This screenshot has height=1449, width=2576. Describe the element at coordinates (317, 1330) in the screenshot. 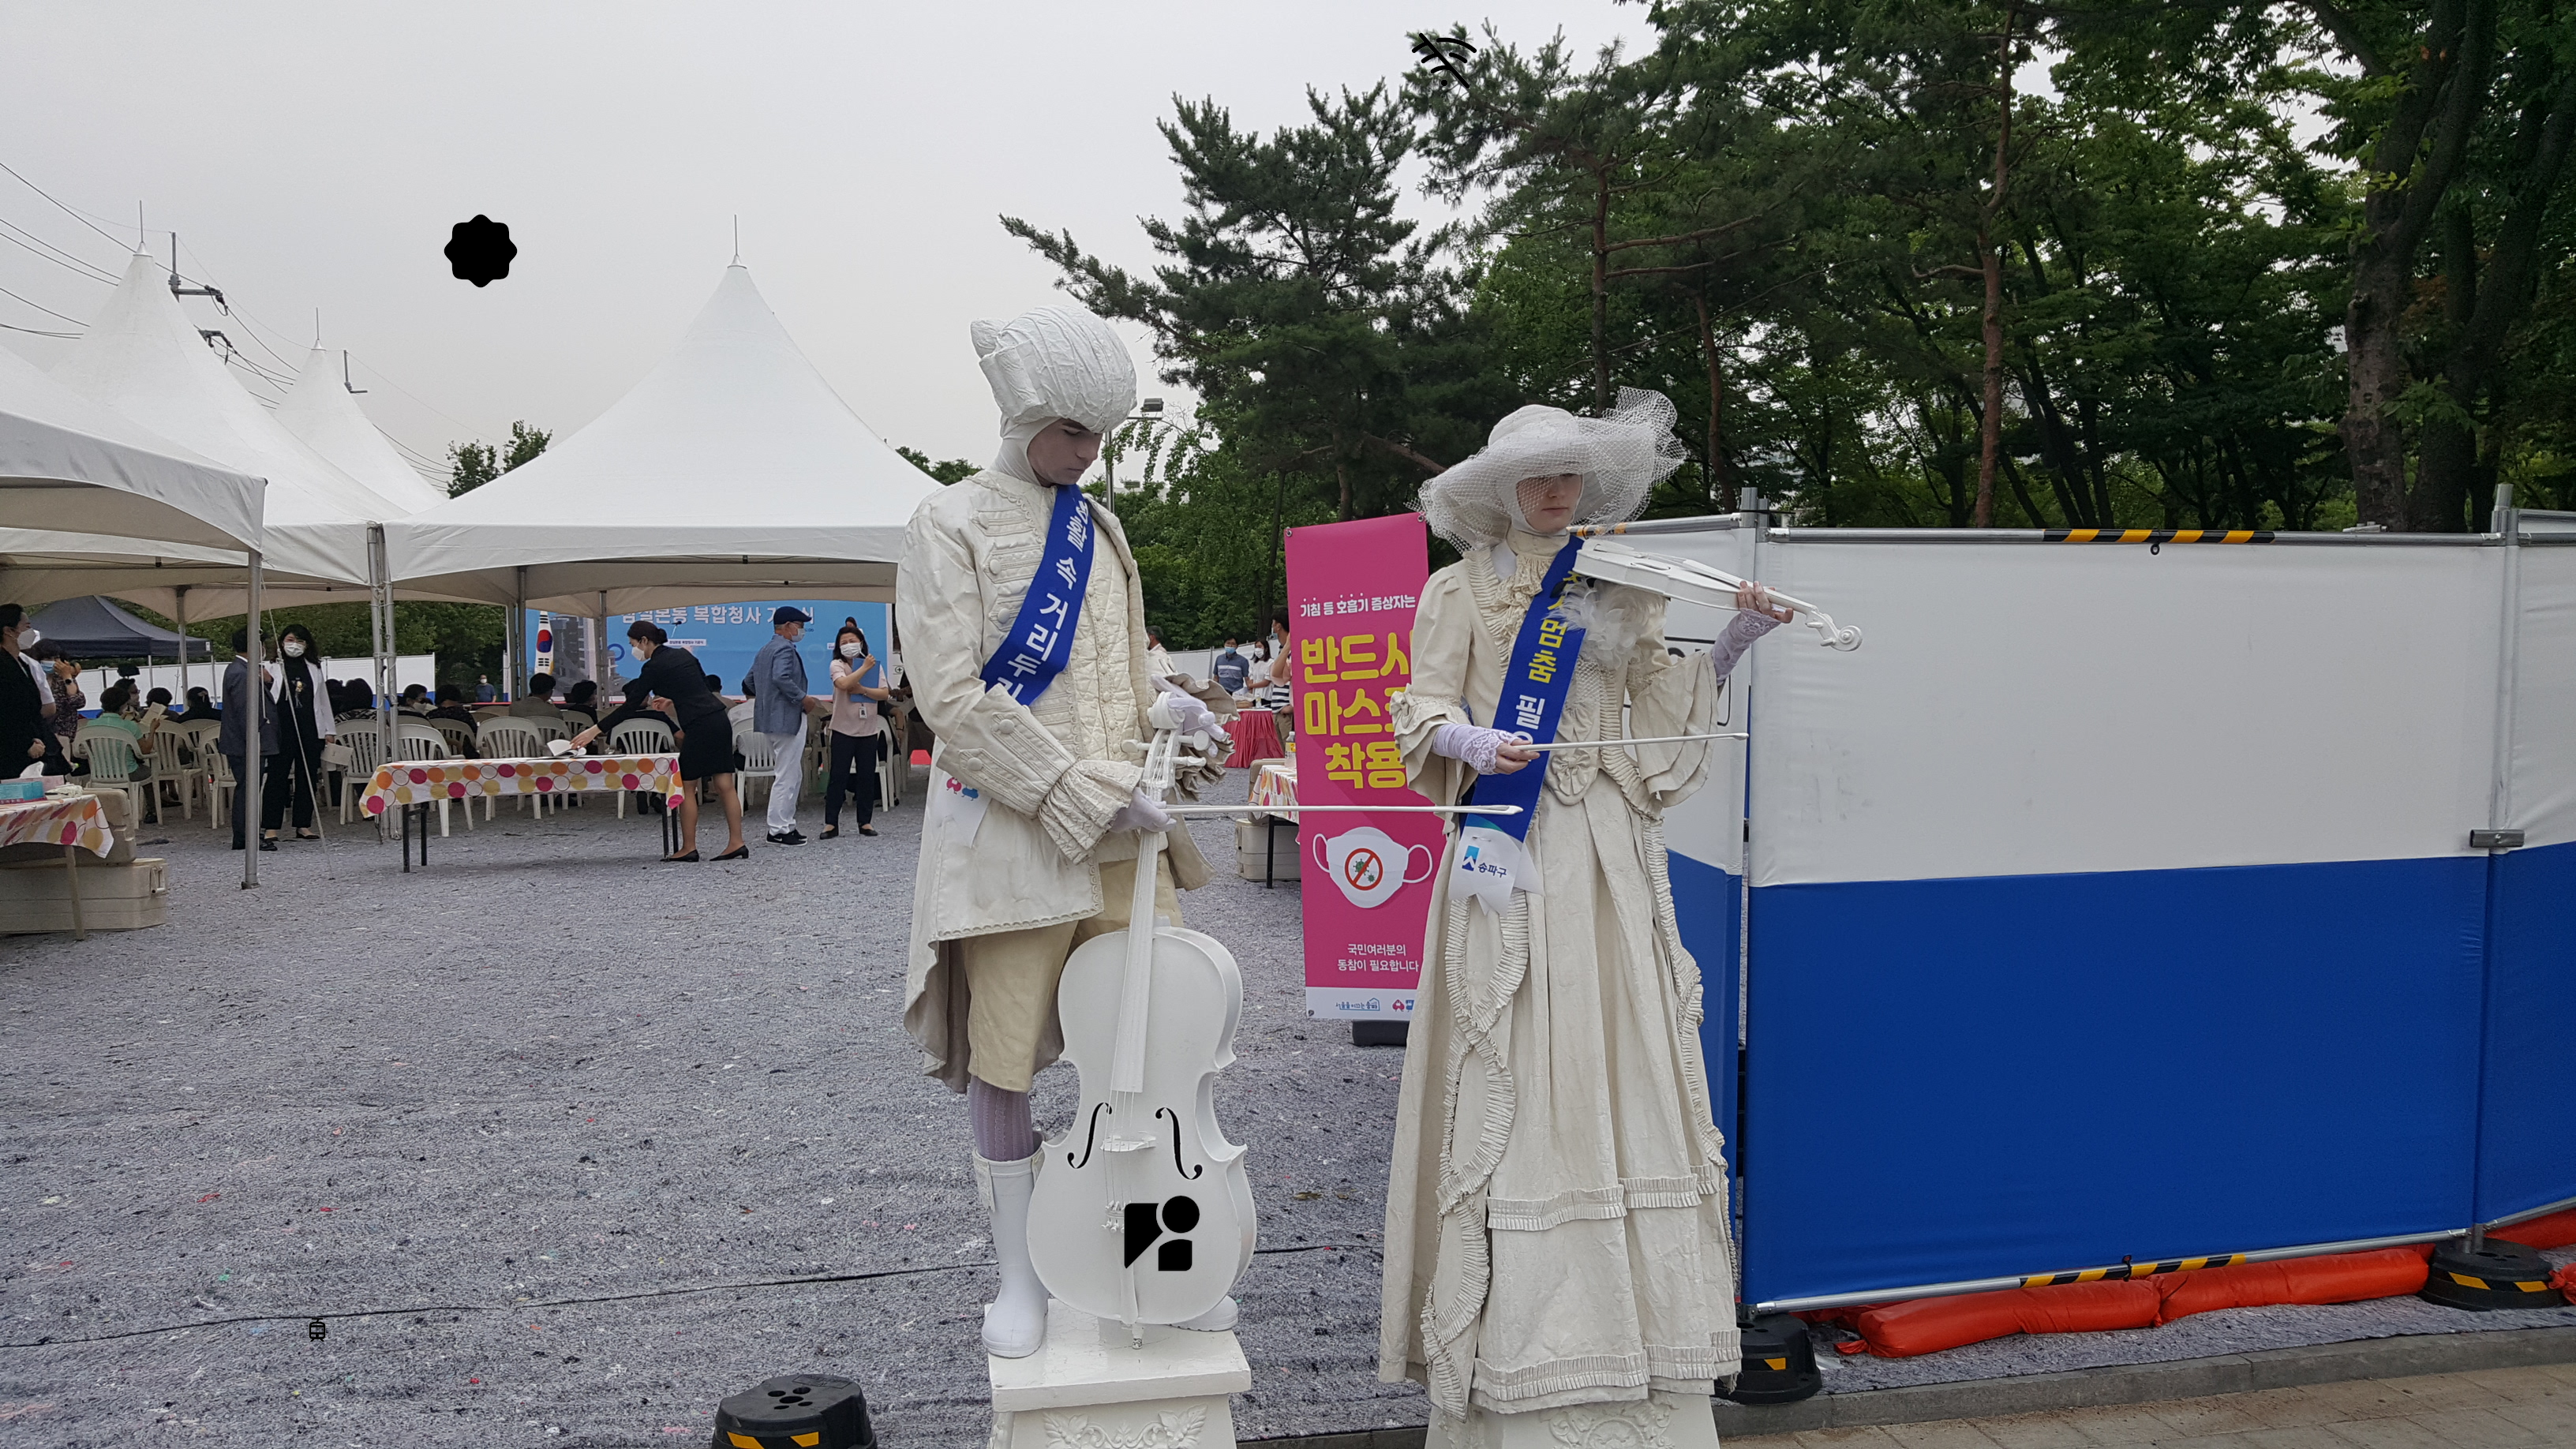

I see `view tram or light rail transit options` at that location.